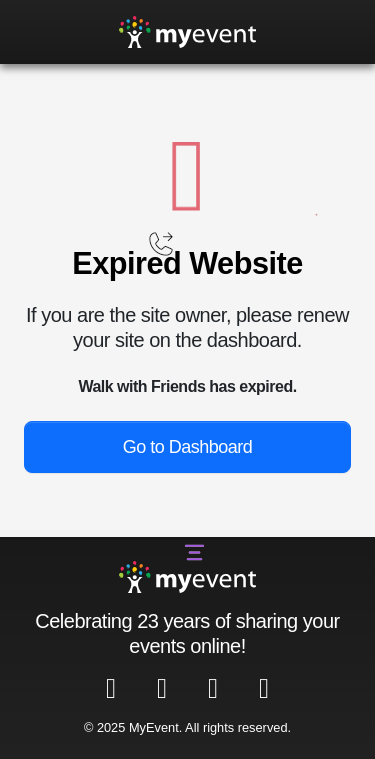 This screenshot has width=375, height=759. I want to click on indicates no wifi connection available, so click(316, 208).